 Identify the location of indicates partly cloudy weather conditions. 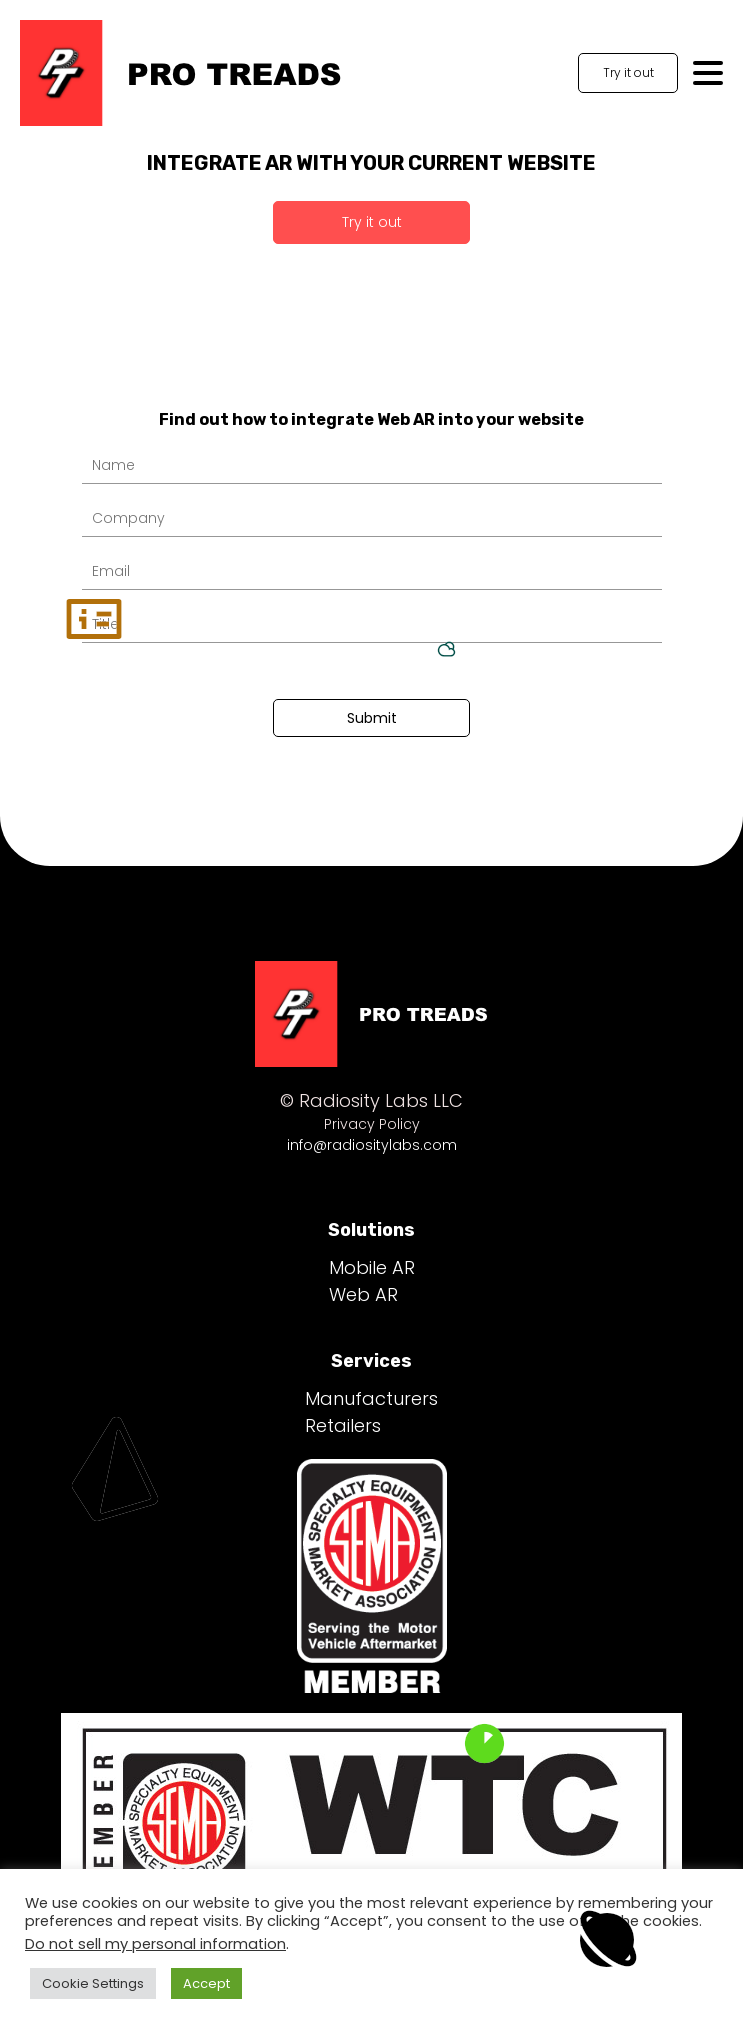
(446, 649).